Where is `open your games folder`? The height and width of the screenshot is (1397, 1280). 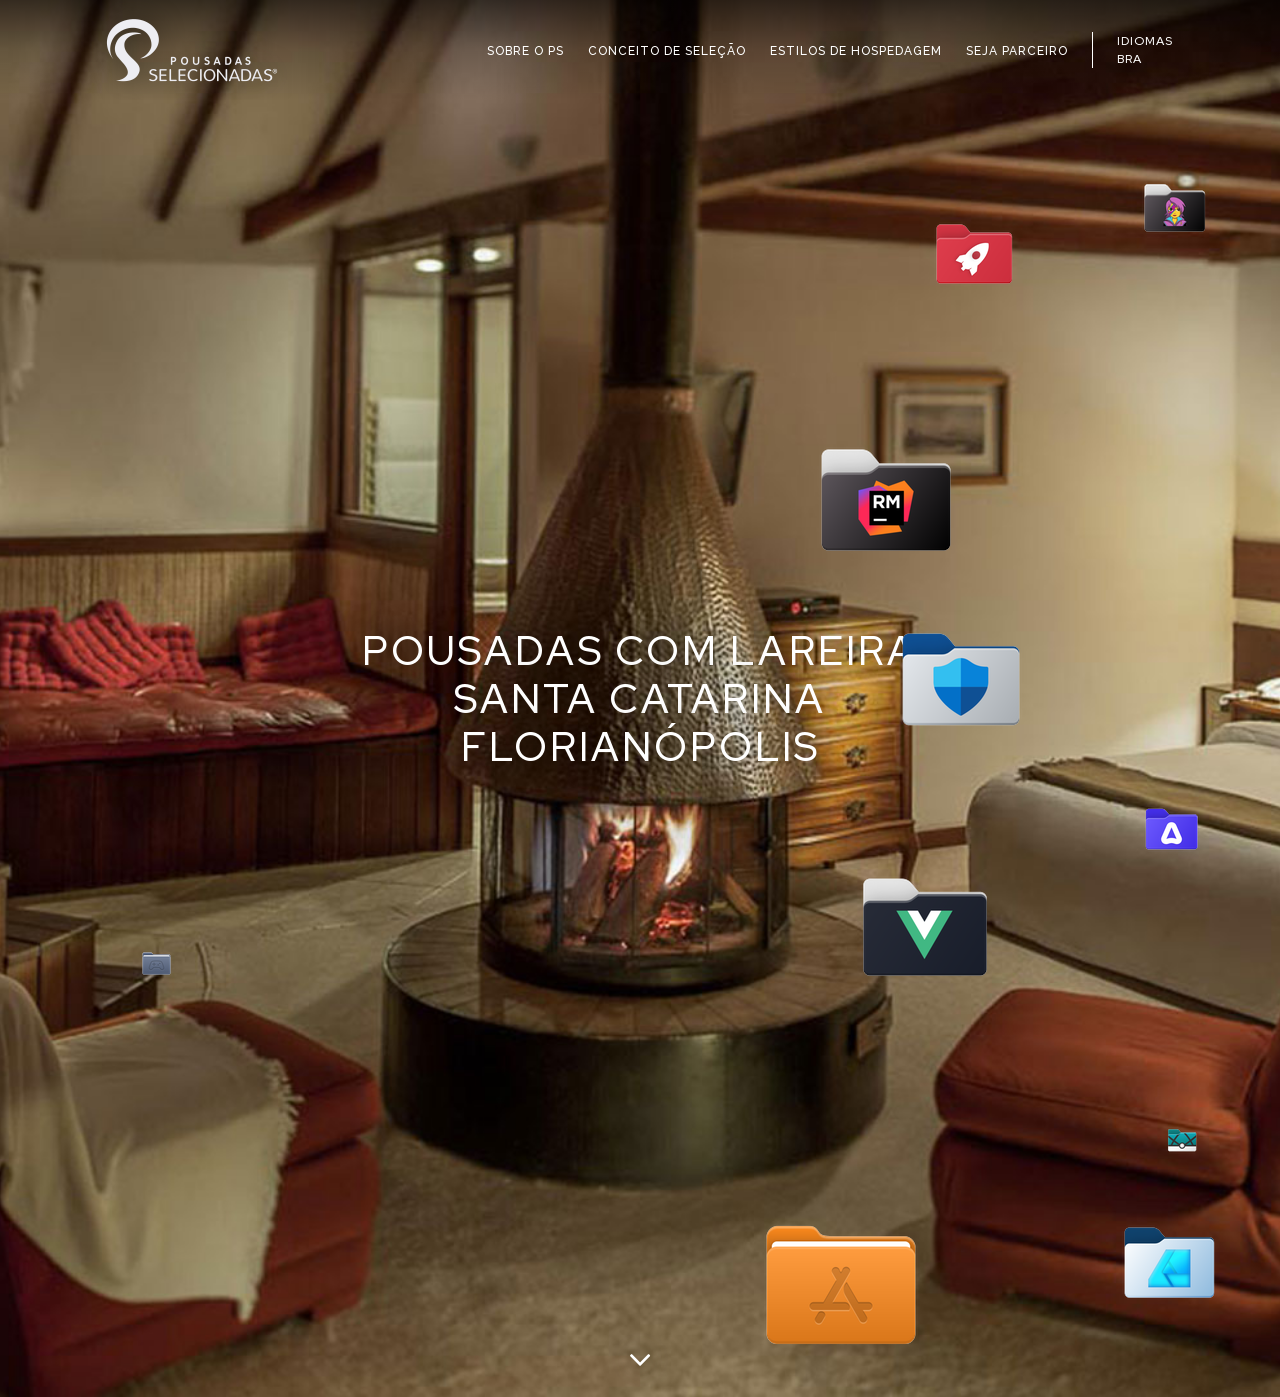 open your games folder is located at coordinates (156, 963).